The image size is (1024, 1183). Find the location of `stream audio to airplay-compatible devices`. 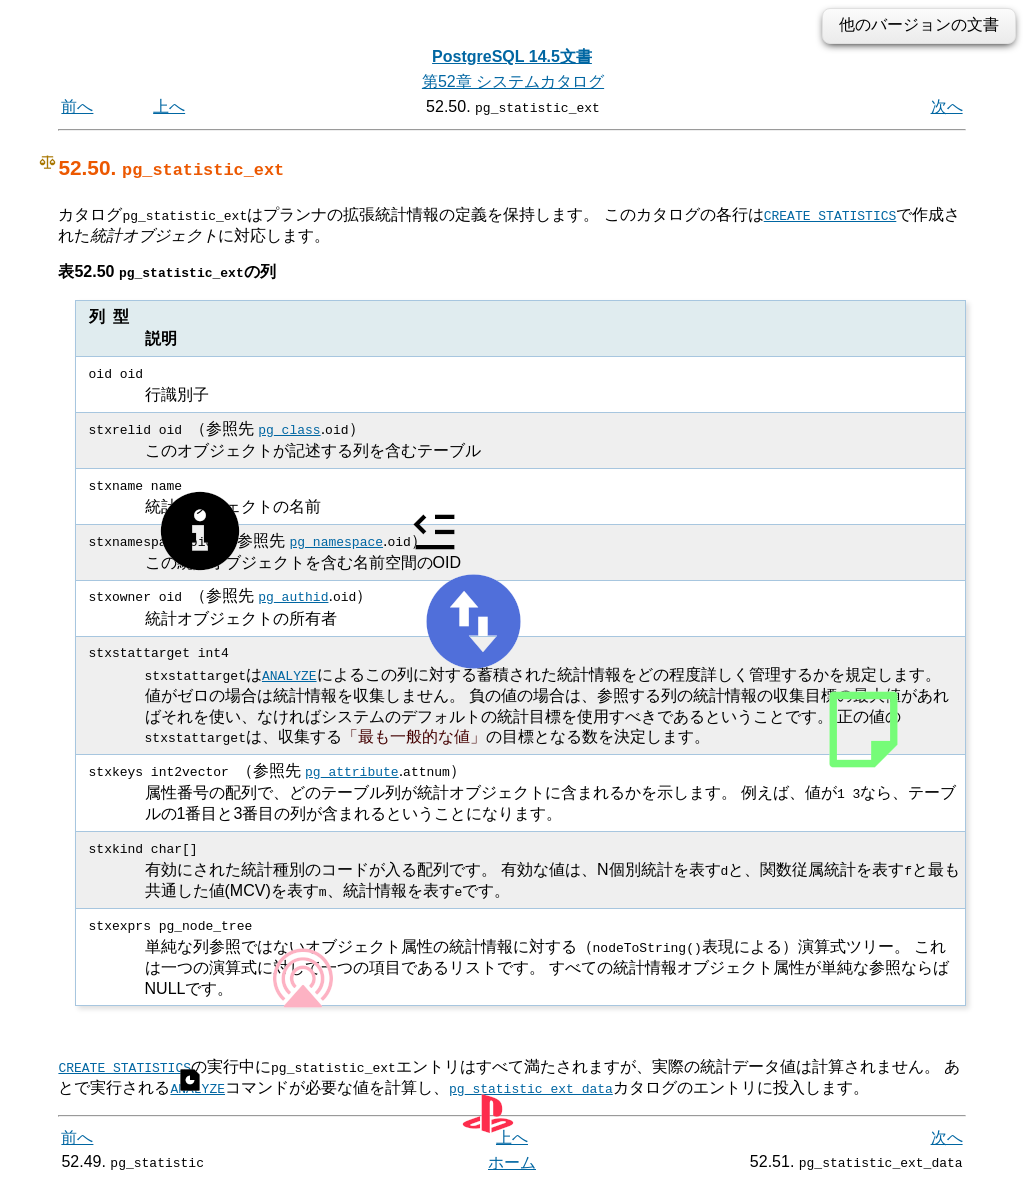

stream audio to airplay-compatible devices is located at coordinates (303, 978).